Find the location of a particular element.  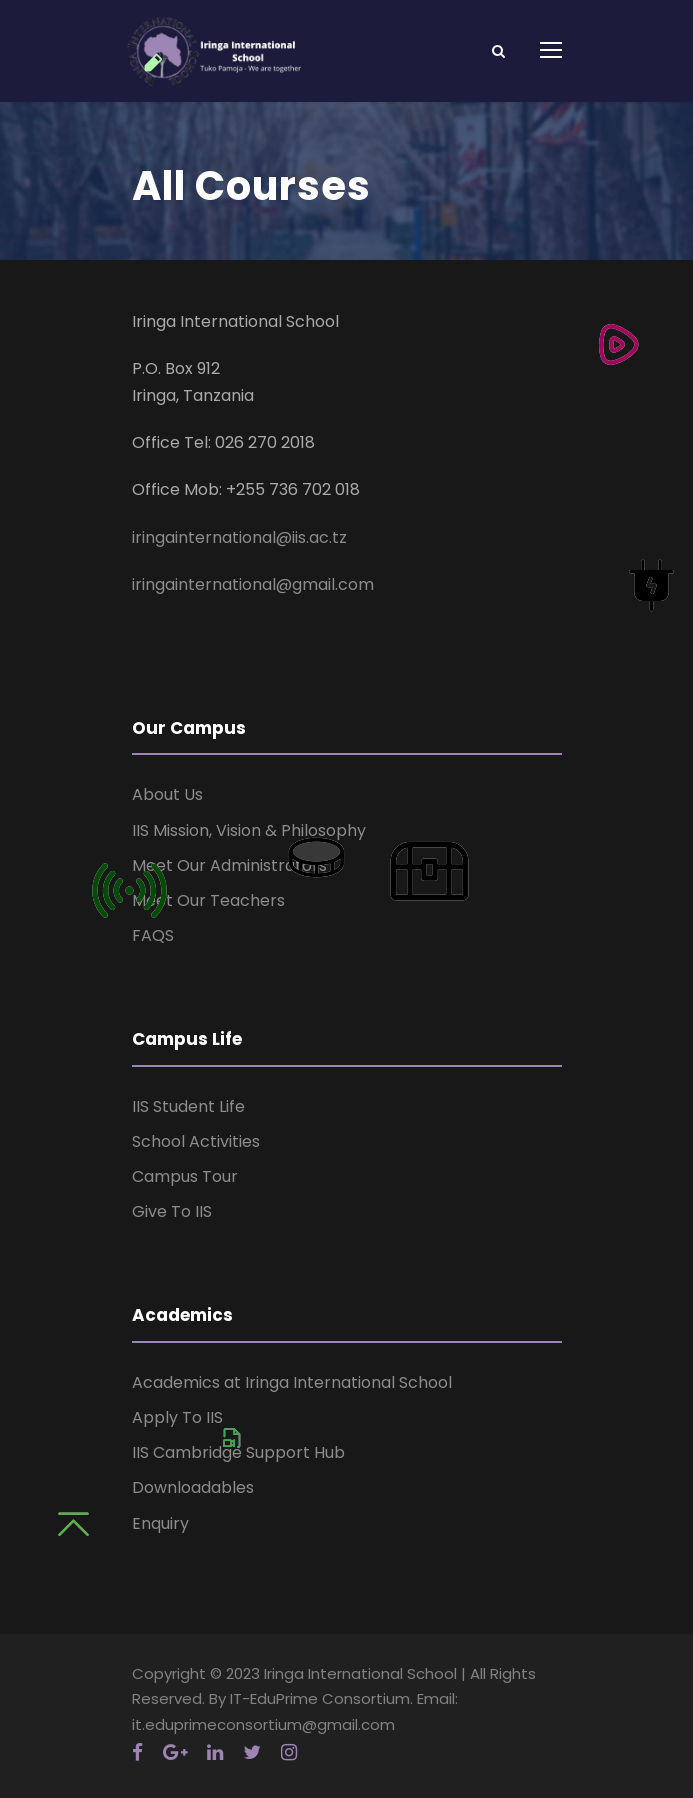

device is currently charging is located at coordinates (651, 585).